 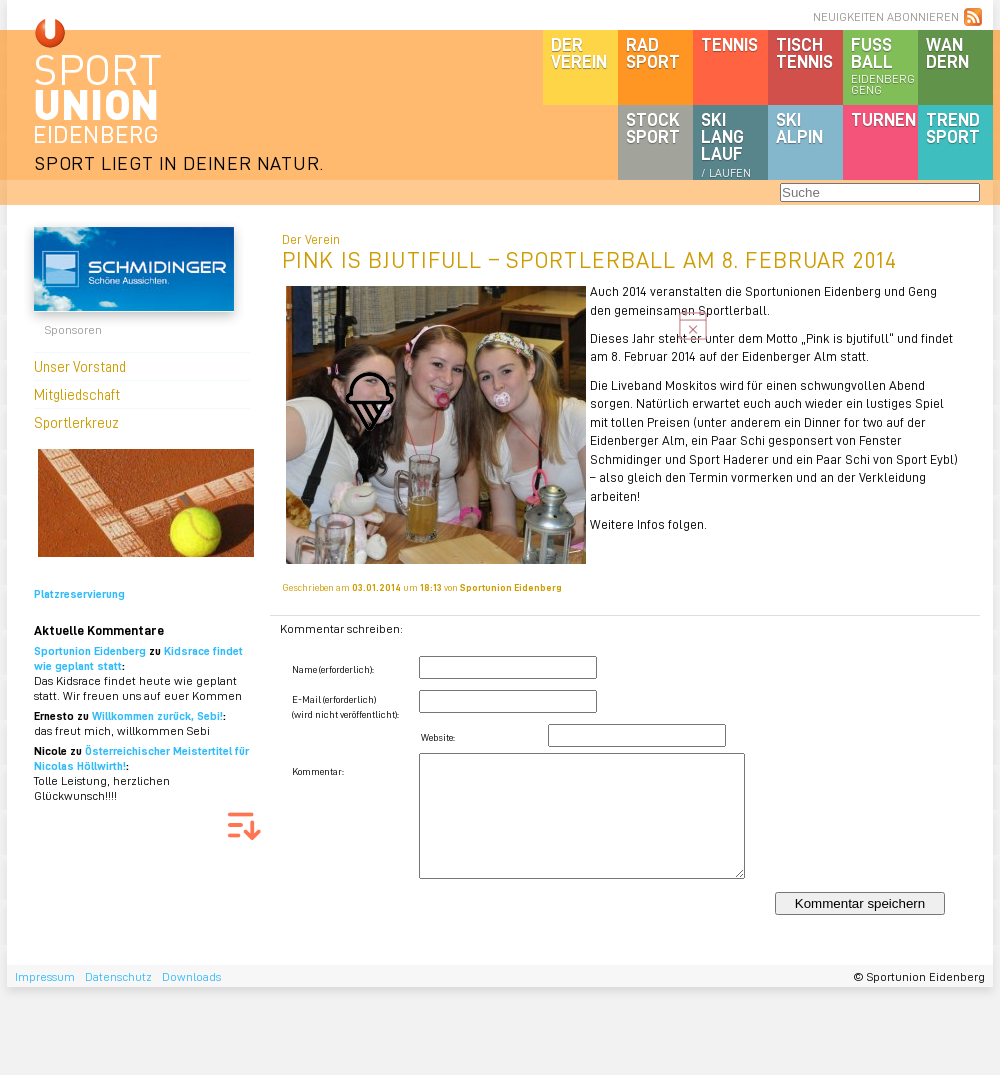 What do you see at coordinates (693, 326) in the screenshot?
I see `cancel or delete an event` at bounding box center [693, 326].